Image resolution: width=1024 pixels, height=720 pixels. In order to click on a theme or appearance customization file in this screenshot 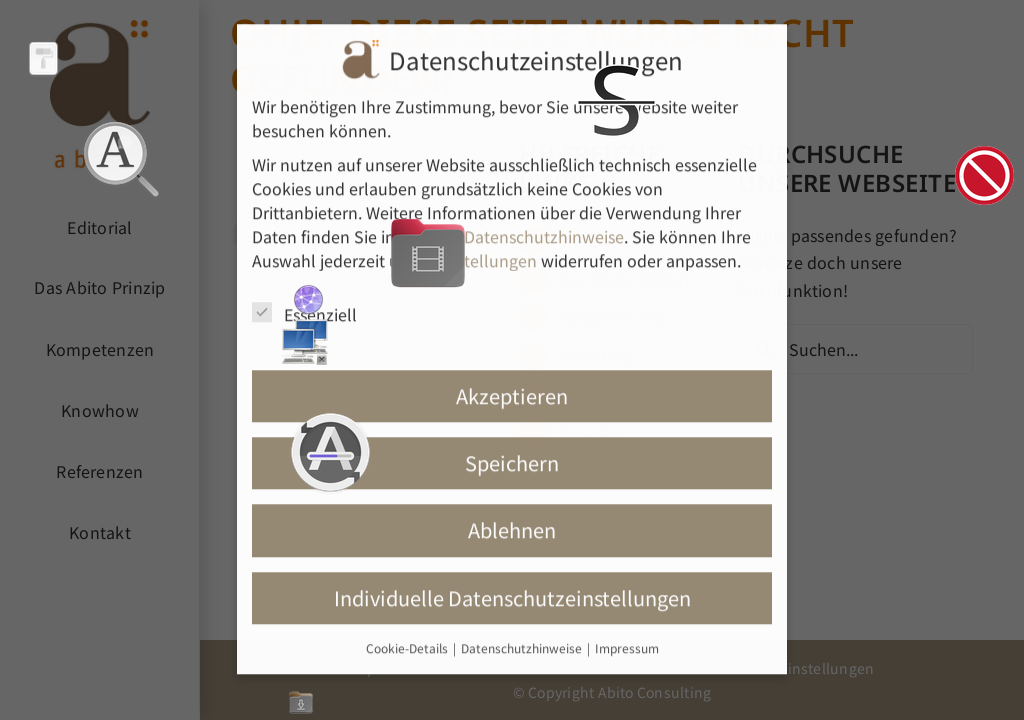, I will do `click(43, 58)`.